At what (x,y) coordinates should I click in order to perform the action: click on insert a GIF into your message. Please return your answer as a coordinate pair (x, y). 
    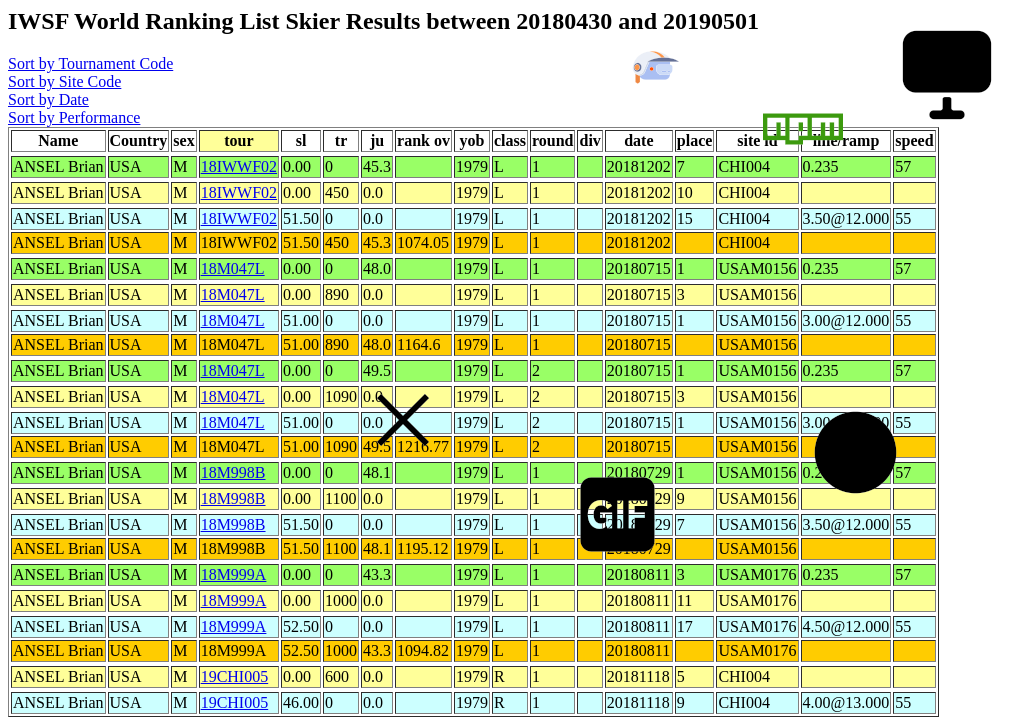
    Looking at the image, I should click on (617, 514).